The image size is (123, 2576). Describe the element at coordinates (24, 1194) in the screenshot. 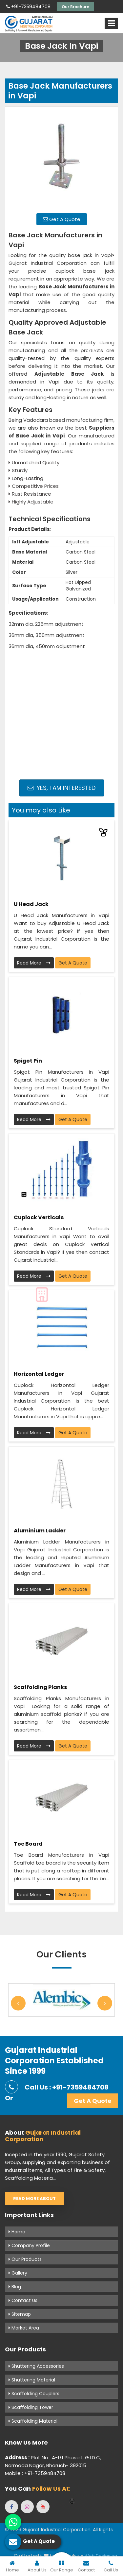

I see `open the calculator app` at that location.